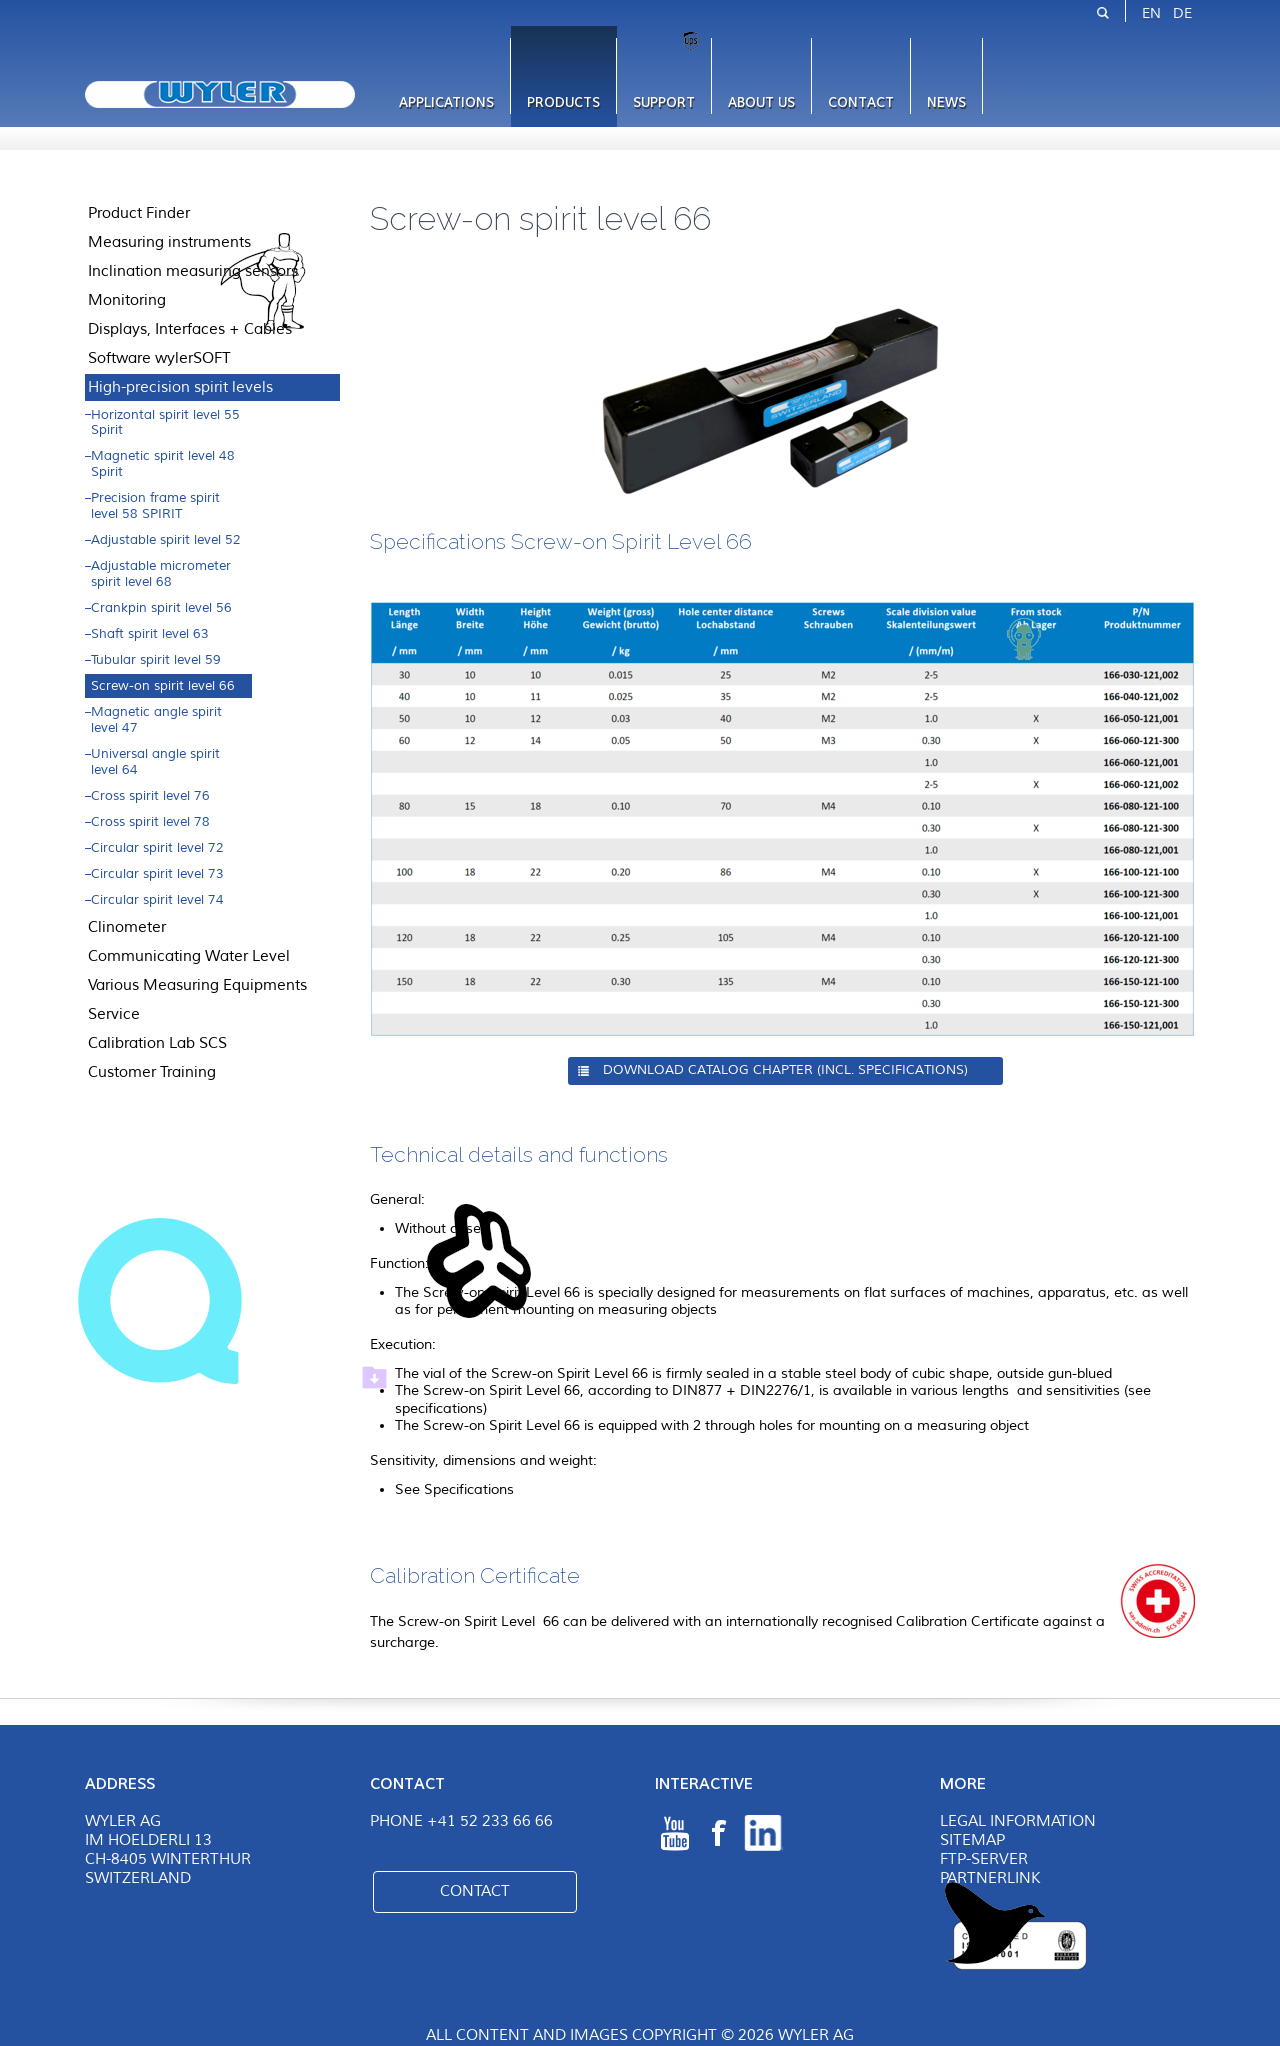 The image size is (1280, 2046). I want to click on open webmin server administration panel, so click(479, 1261).